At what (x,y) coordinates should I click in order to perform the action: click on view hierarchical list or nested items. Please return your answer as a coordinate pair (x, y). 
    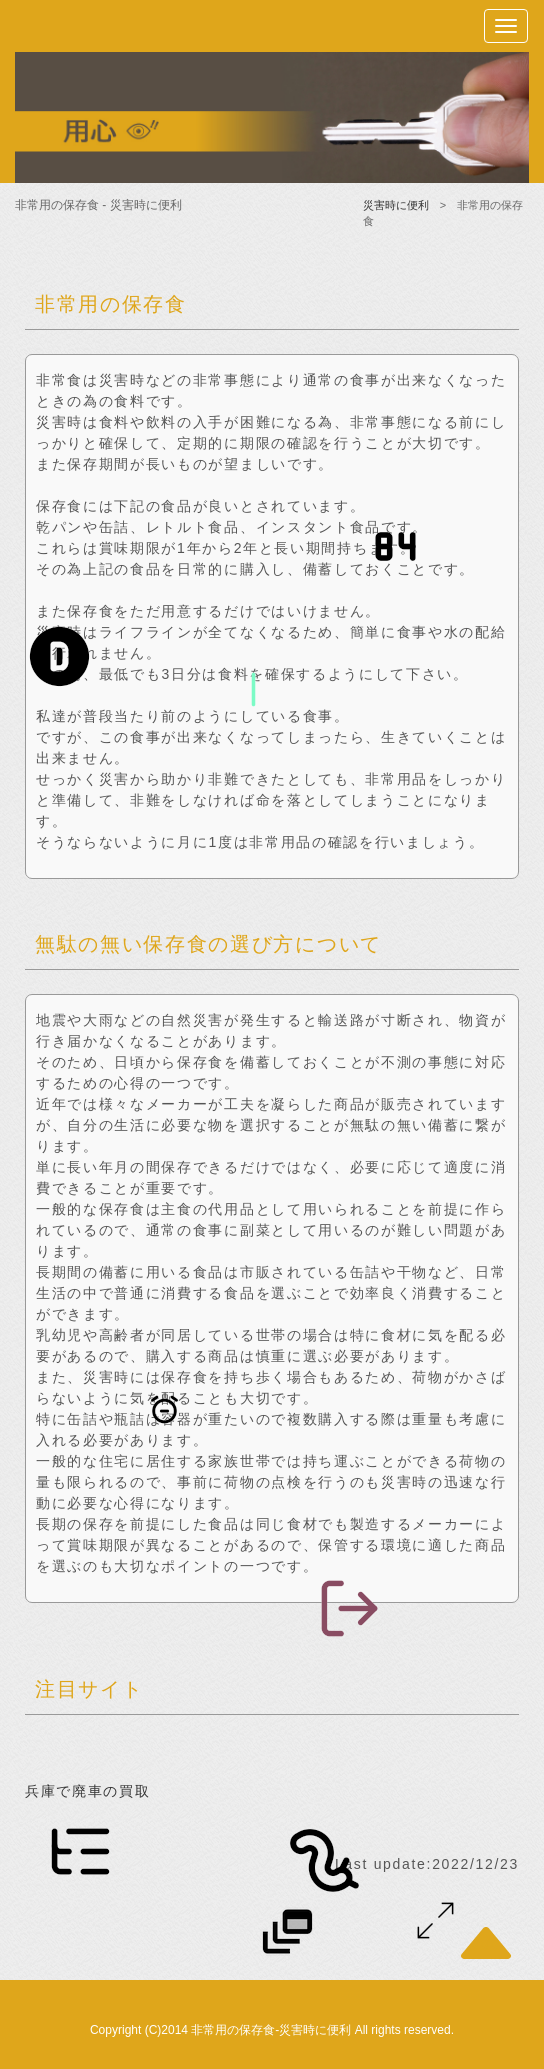
    Looking at the image, I should click on (80, 1851).